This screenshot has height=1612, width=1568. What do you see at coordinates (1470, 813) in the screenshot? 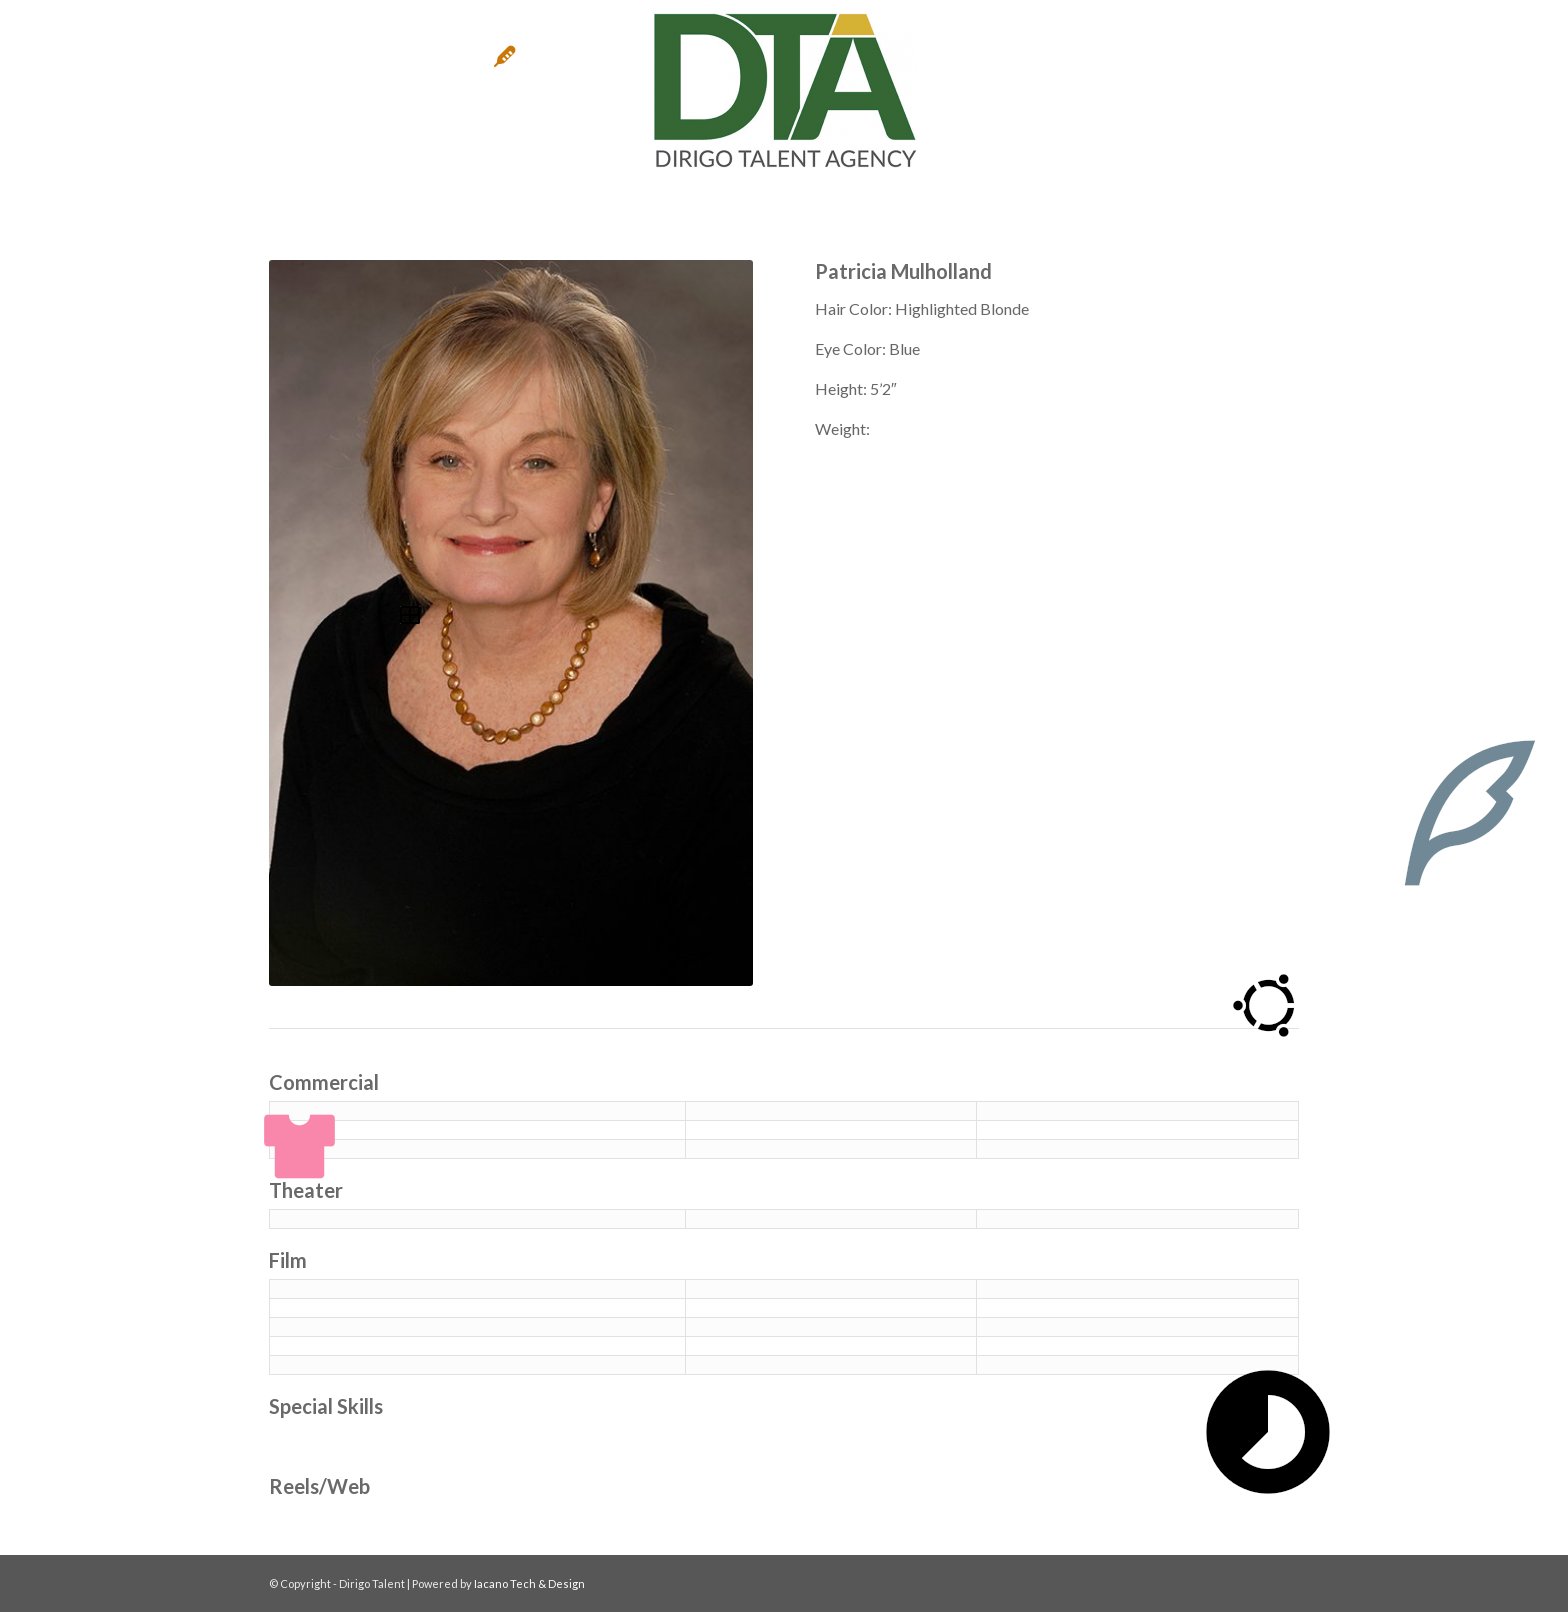
I see `compose or write a new document` at bounding box center [1470, 813].